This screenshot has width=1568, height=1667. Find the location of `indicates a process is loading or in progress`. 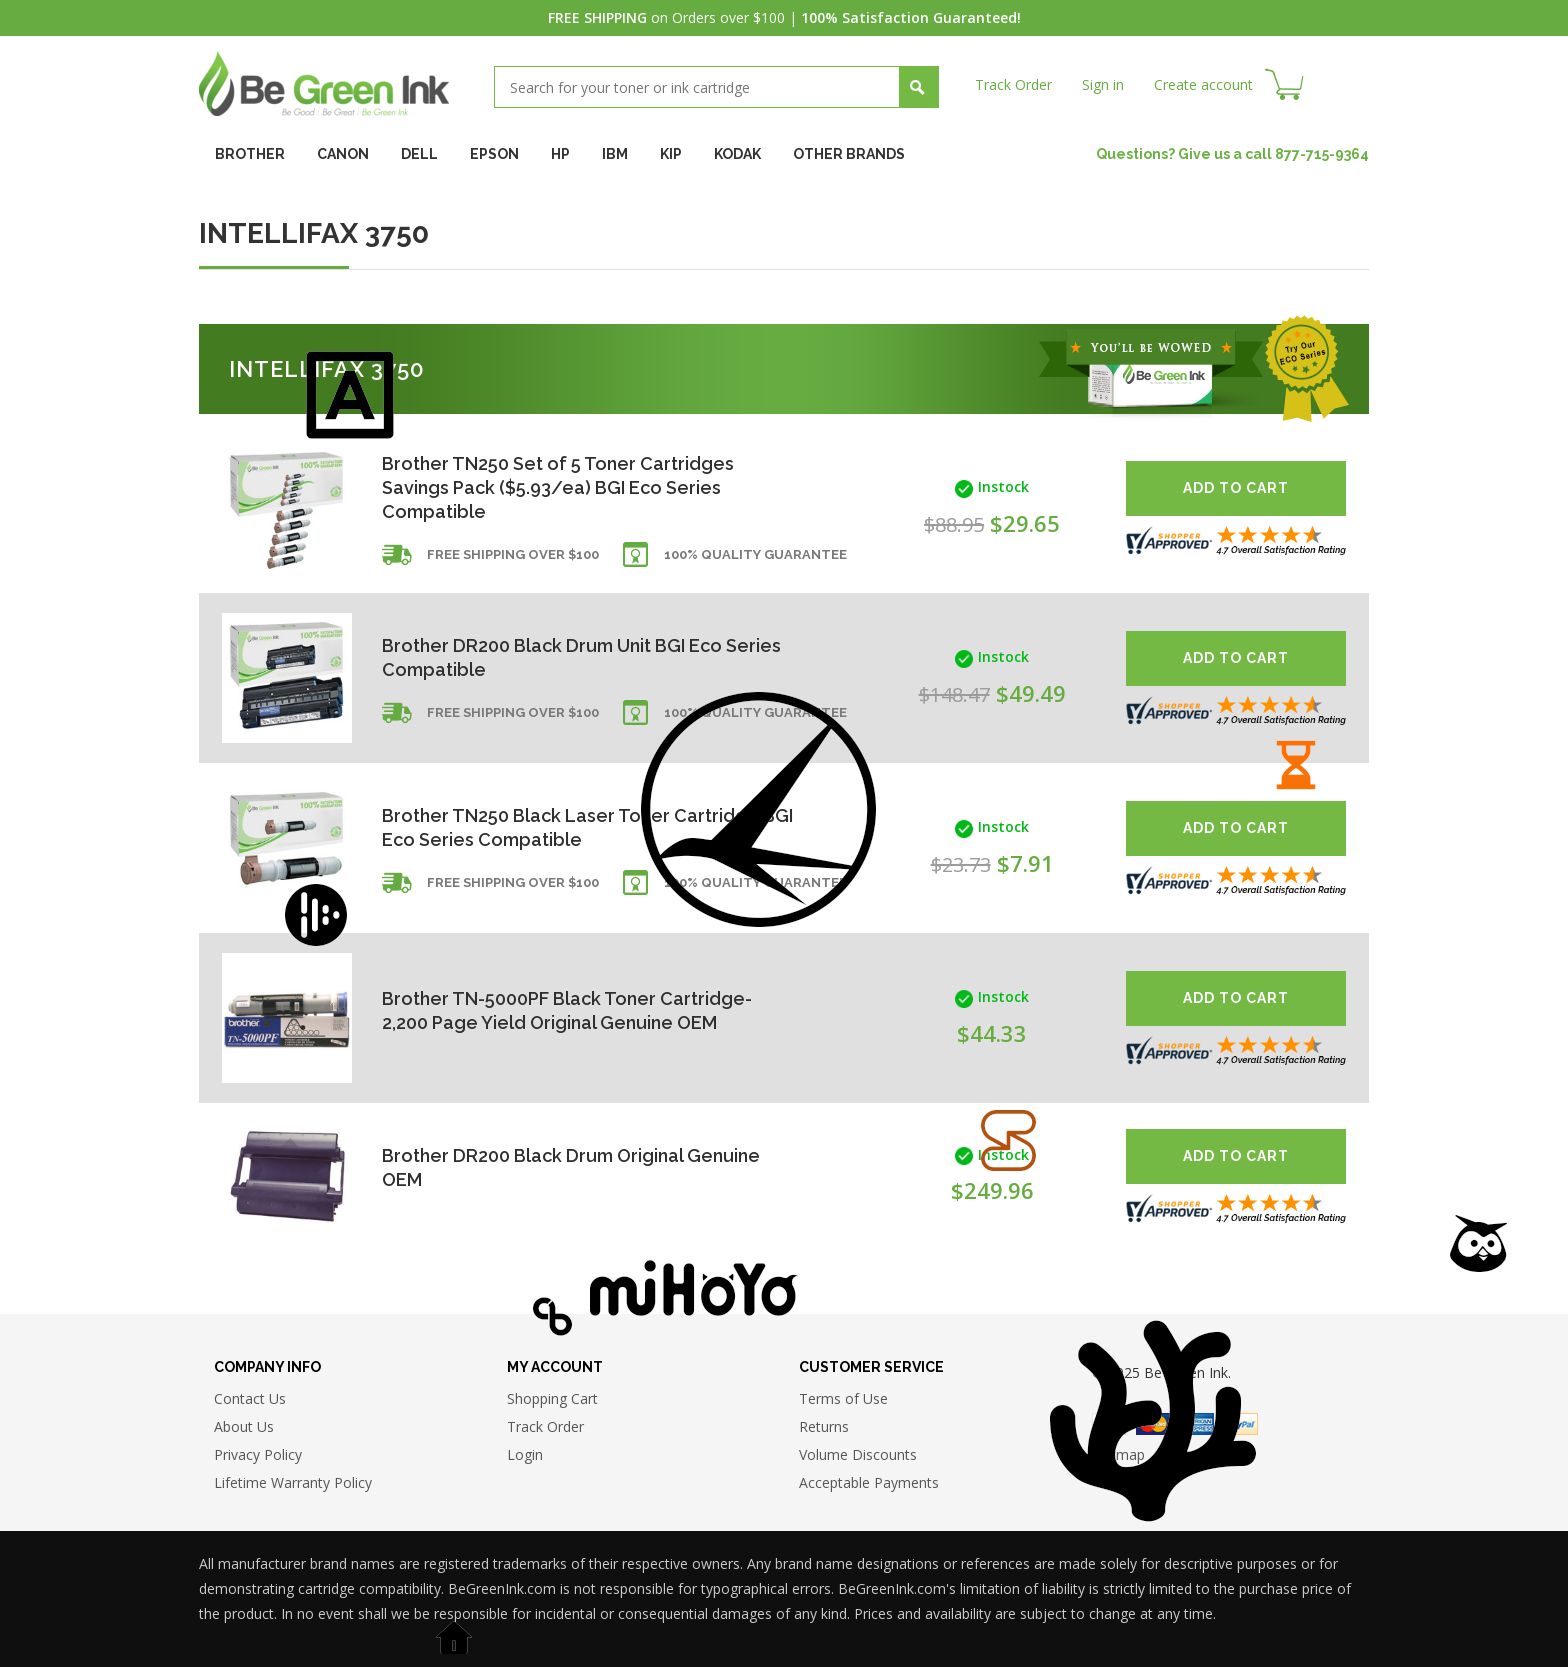

indicates a process is loading or in progress is located at coordinates (1296, 765).